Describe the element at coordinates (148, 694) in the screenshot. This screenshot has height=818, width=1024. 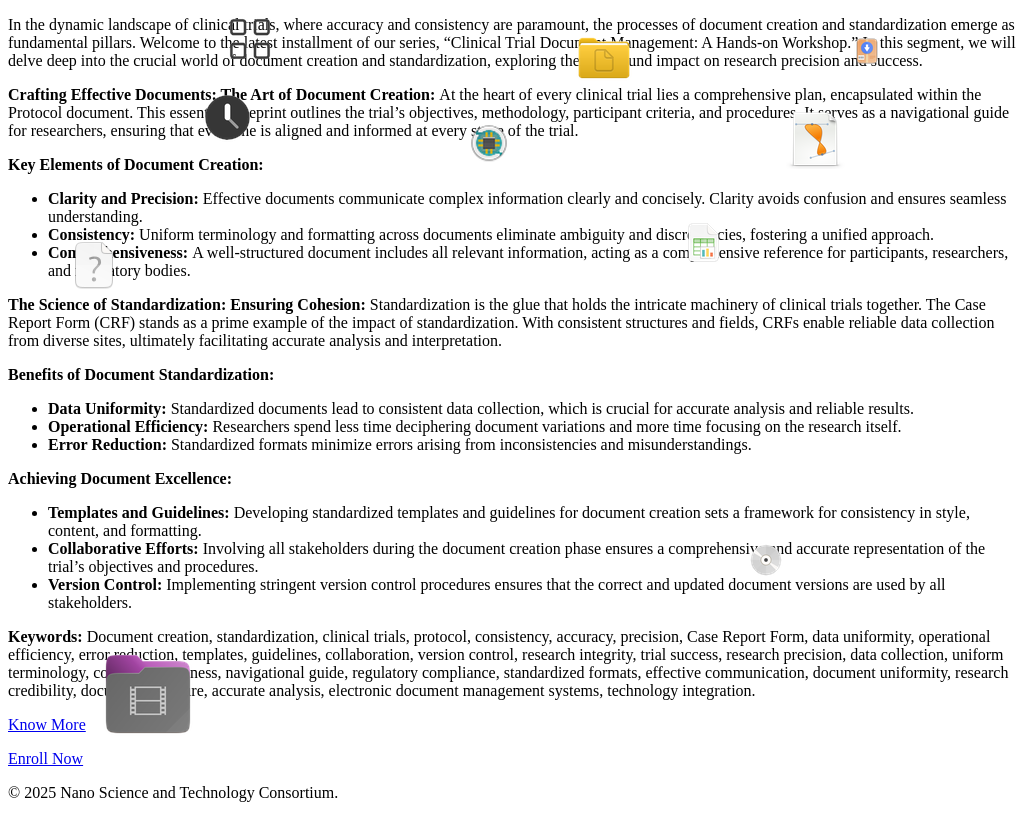
I see `open your videos folder` at that location.